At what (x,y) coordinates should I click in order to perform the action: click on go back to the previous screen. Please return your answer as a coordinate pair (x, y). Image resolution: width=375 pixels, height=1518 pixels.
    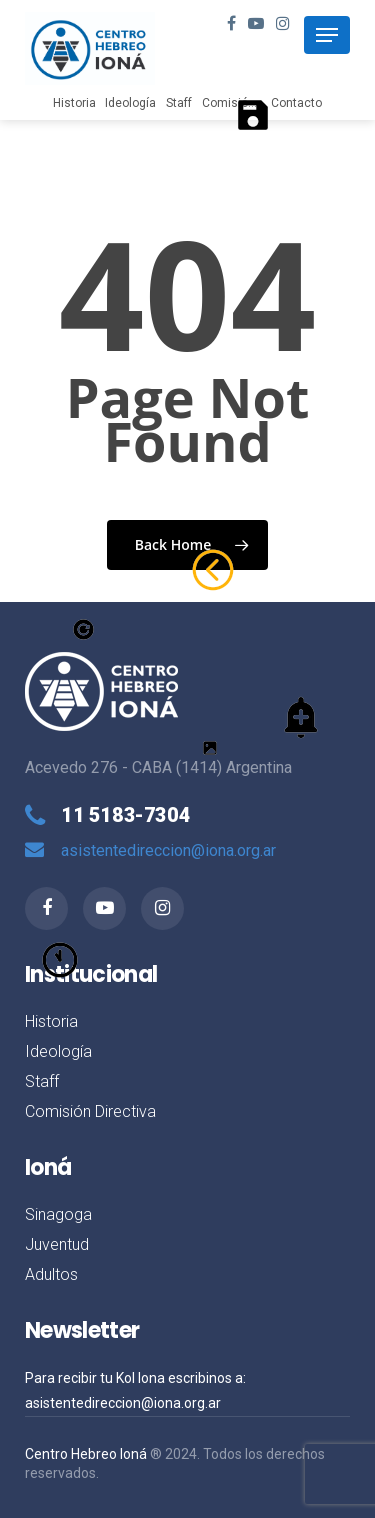
    Looking at the image, I should click on (213, 570).